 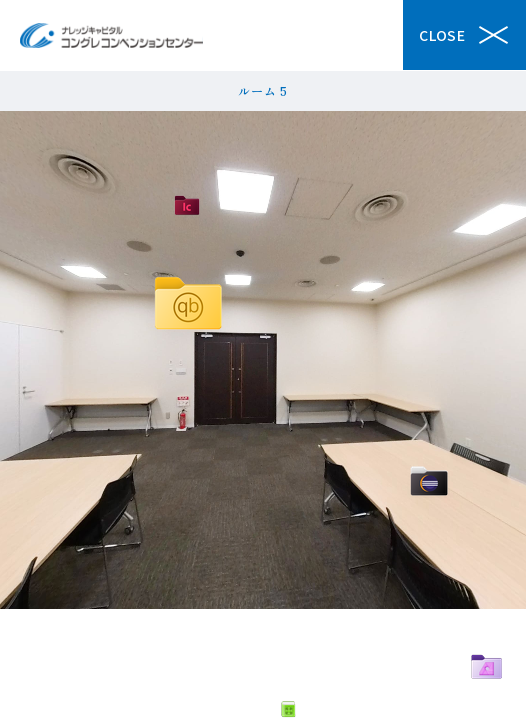 I want to click on open eclipse IDE project folder, so click(x=429, y=482).